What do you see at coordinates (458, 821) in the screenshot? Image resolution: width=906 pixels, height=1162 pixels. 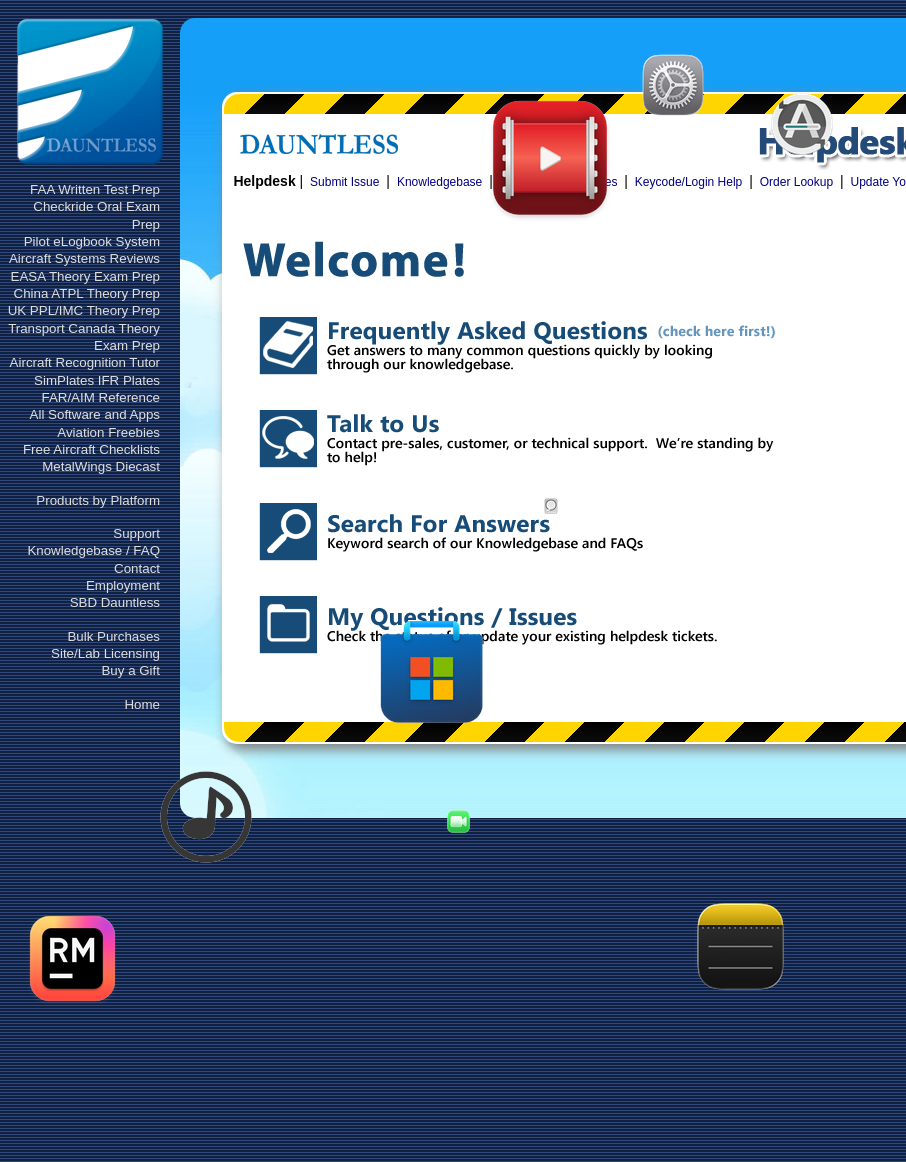 I see `open FaceTime to start a video call` at bounding box center [458, 821].